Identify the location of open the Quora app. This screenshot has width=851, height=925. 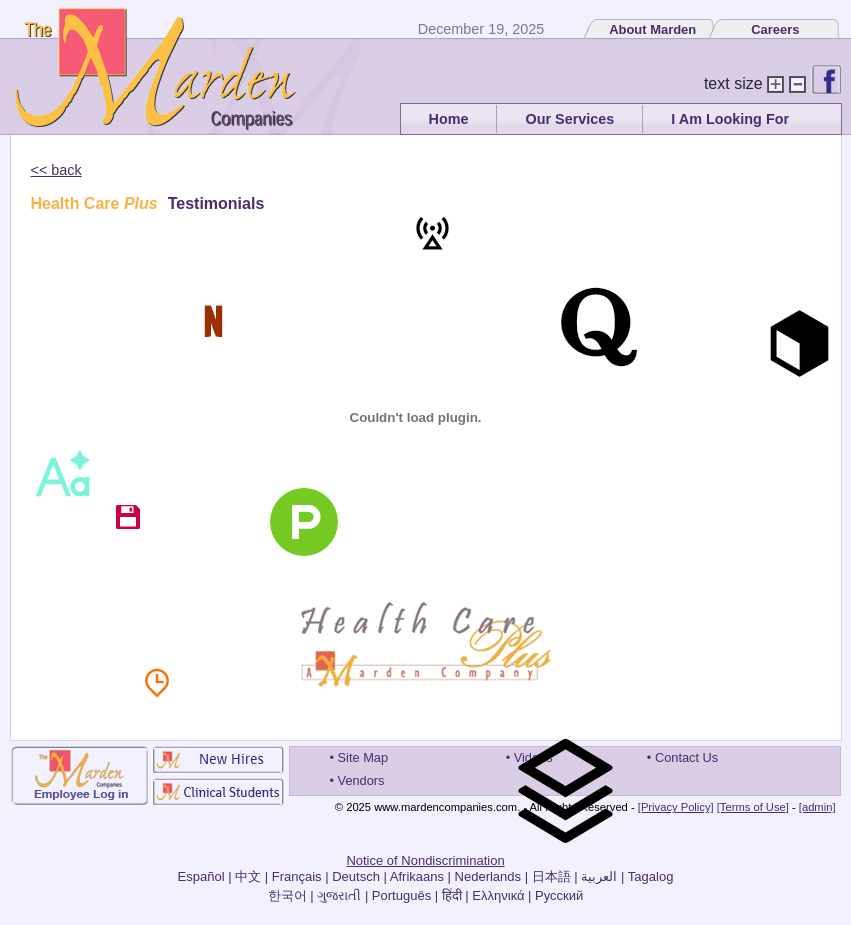
(599, 327).